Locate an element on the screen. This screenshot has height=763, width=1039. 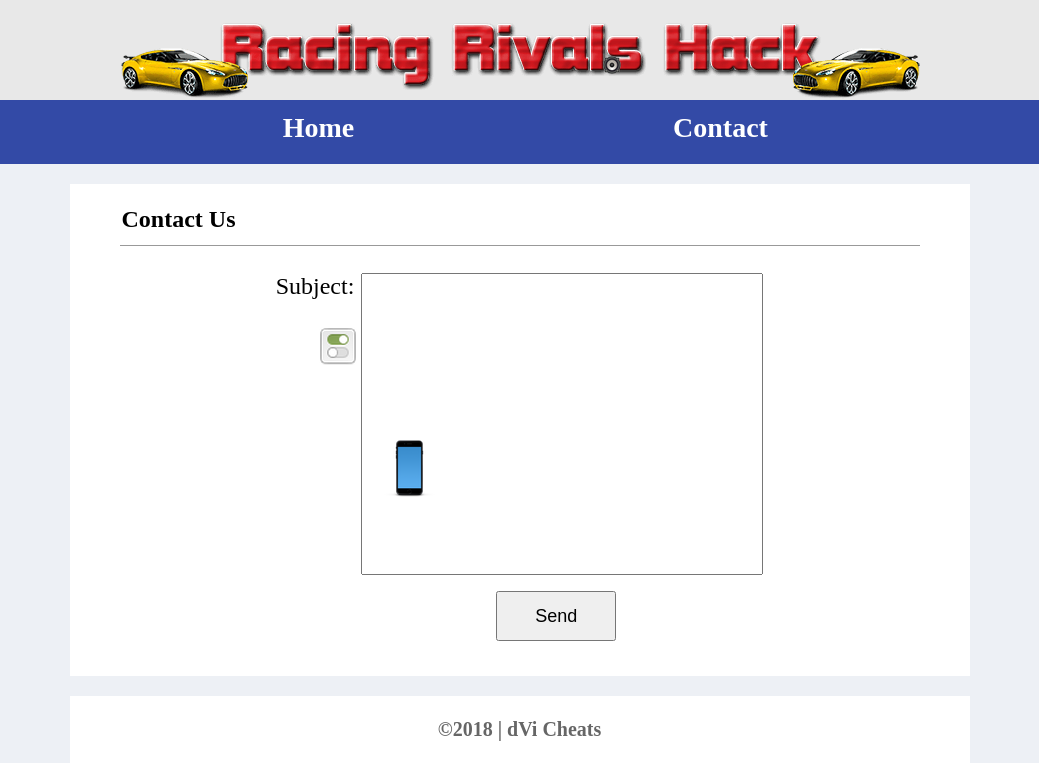
adjust speaker or audio output volume is located at coordinates (612, 65).